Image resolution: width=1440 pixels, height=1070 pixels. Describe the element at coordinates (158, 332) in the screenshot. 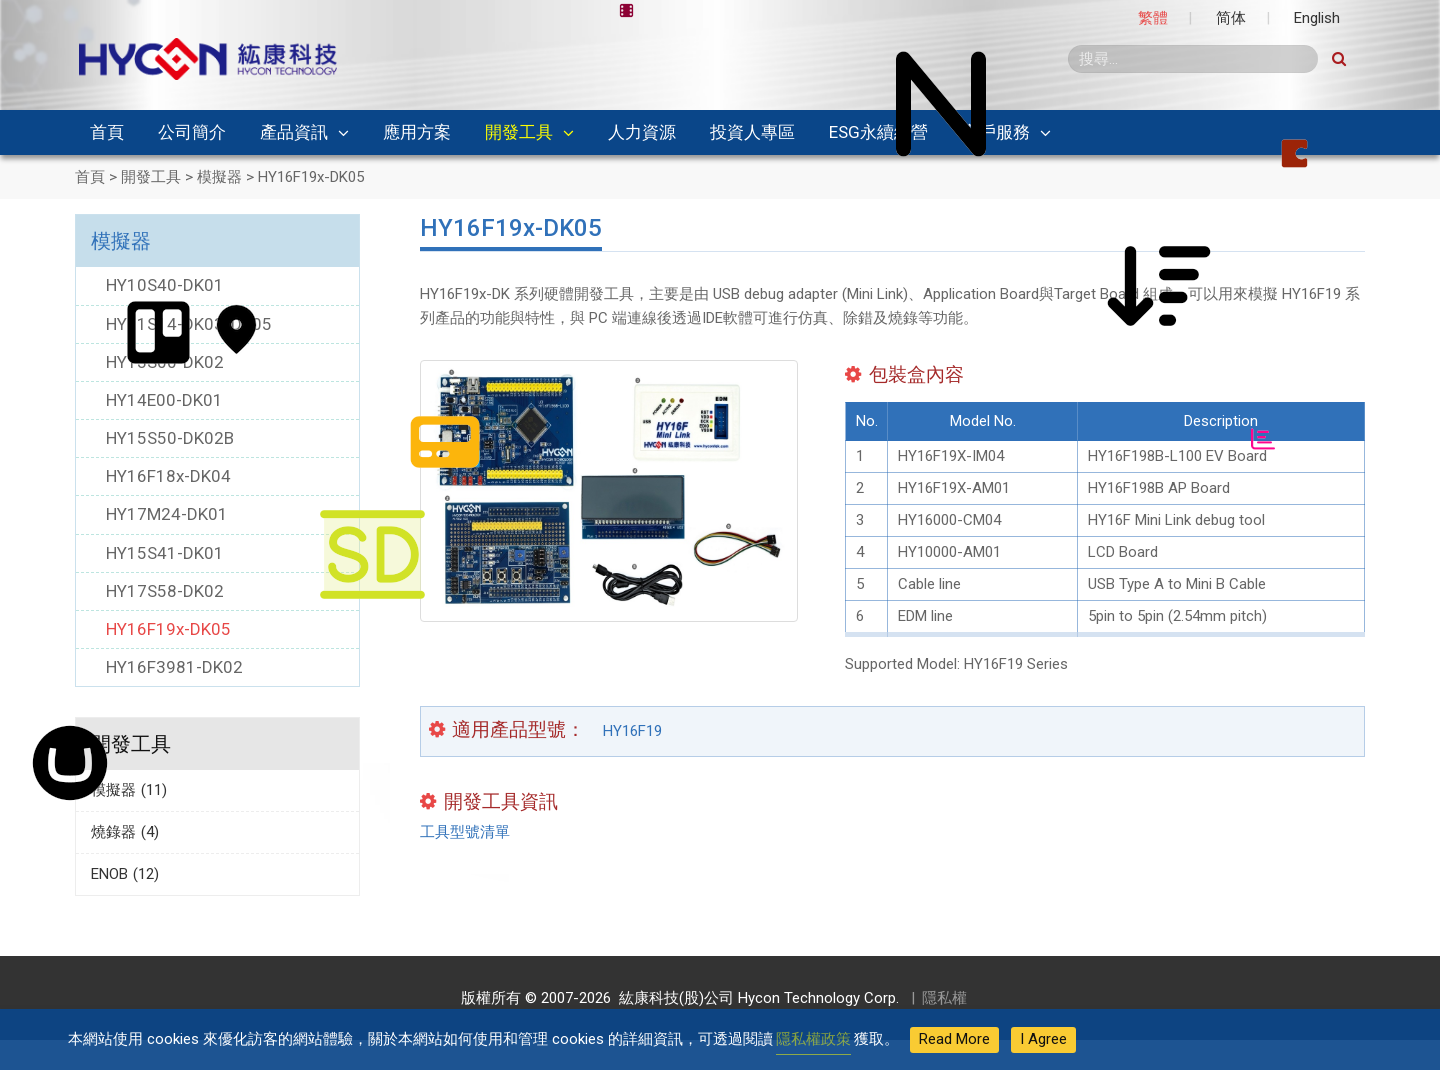

I see `open trello app` at that location.